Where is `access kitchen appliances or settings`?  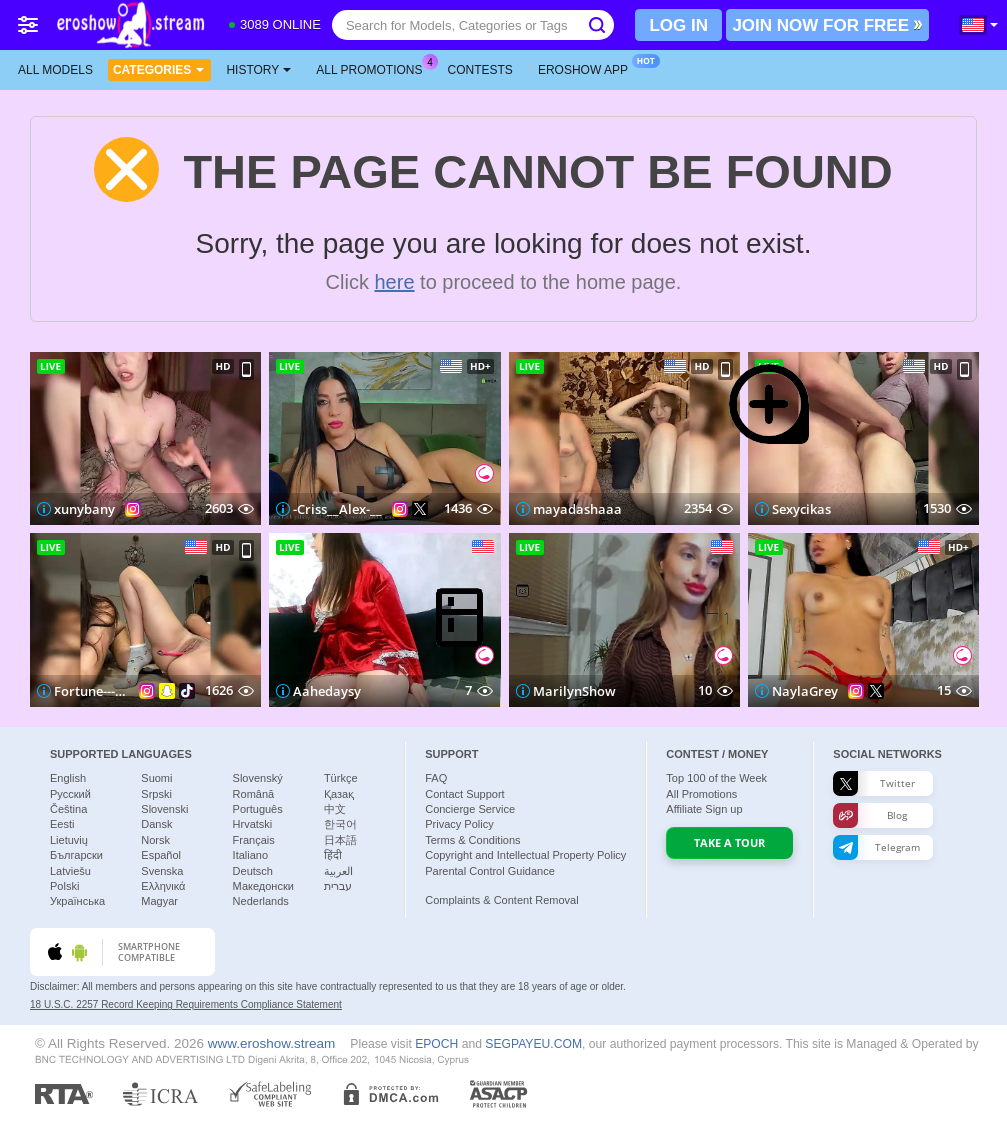 access kitchen appliances or settings is located at coordinates (459, 617).